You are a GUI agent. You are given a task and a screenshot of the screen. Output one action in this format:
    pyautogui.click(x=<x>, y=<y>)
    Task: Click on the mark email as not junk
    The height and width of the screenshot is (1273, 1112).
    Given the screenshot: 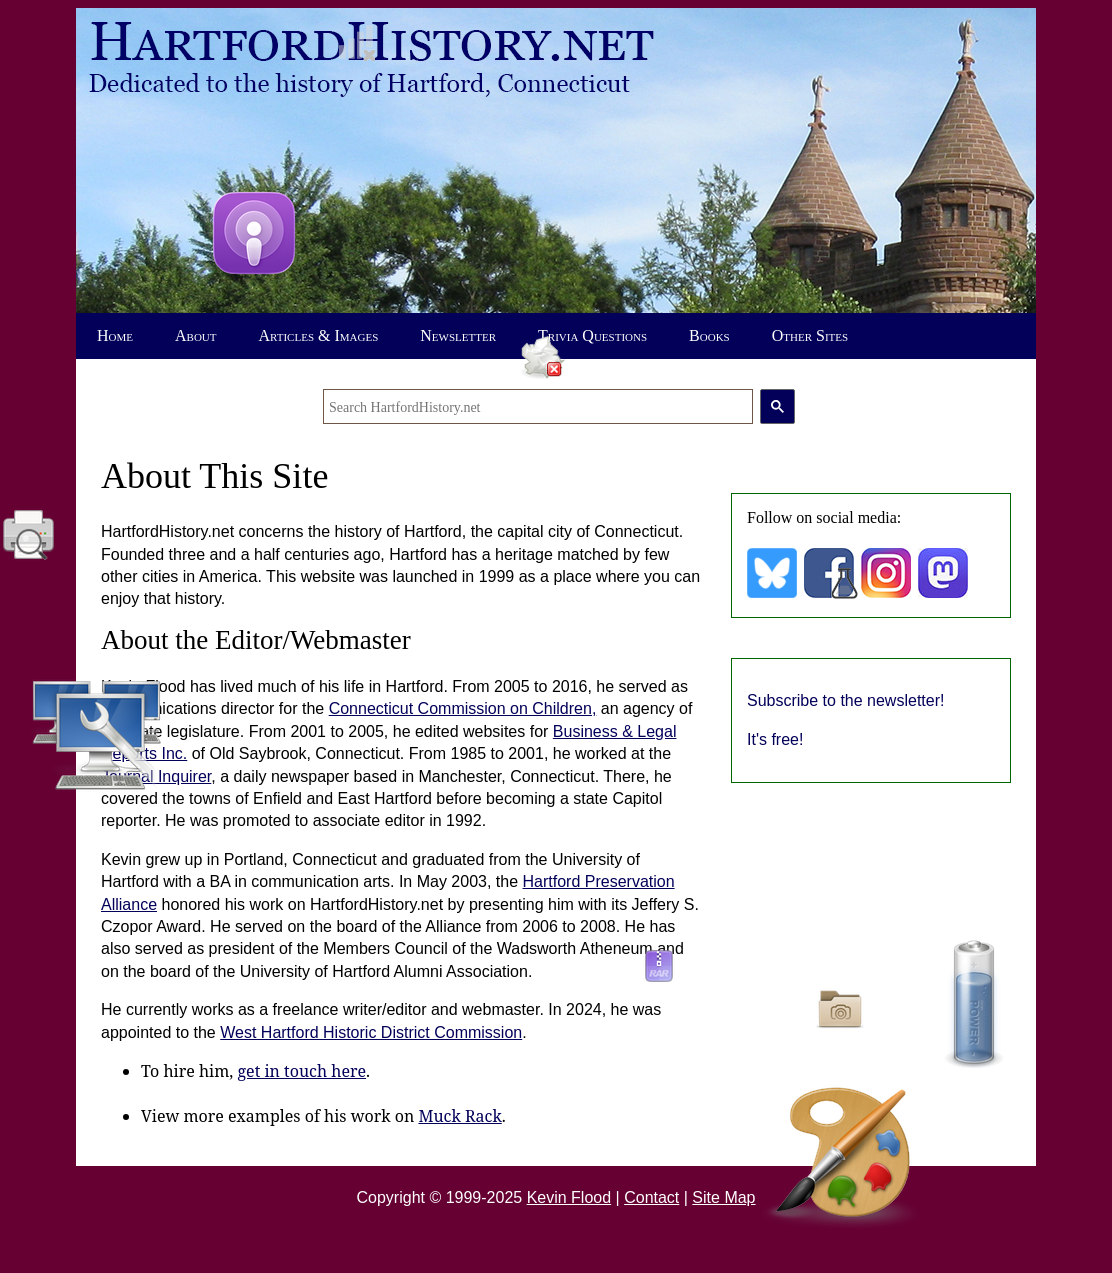 What is the action you would take?
    pyautogui.click(x=542, y=357)
    